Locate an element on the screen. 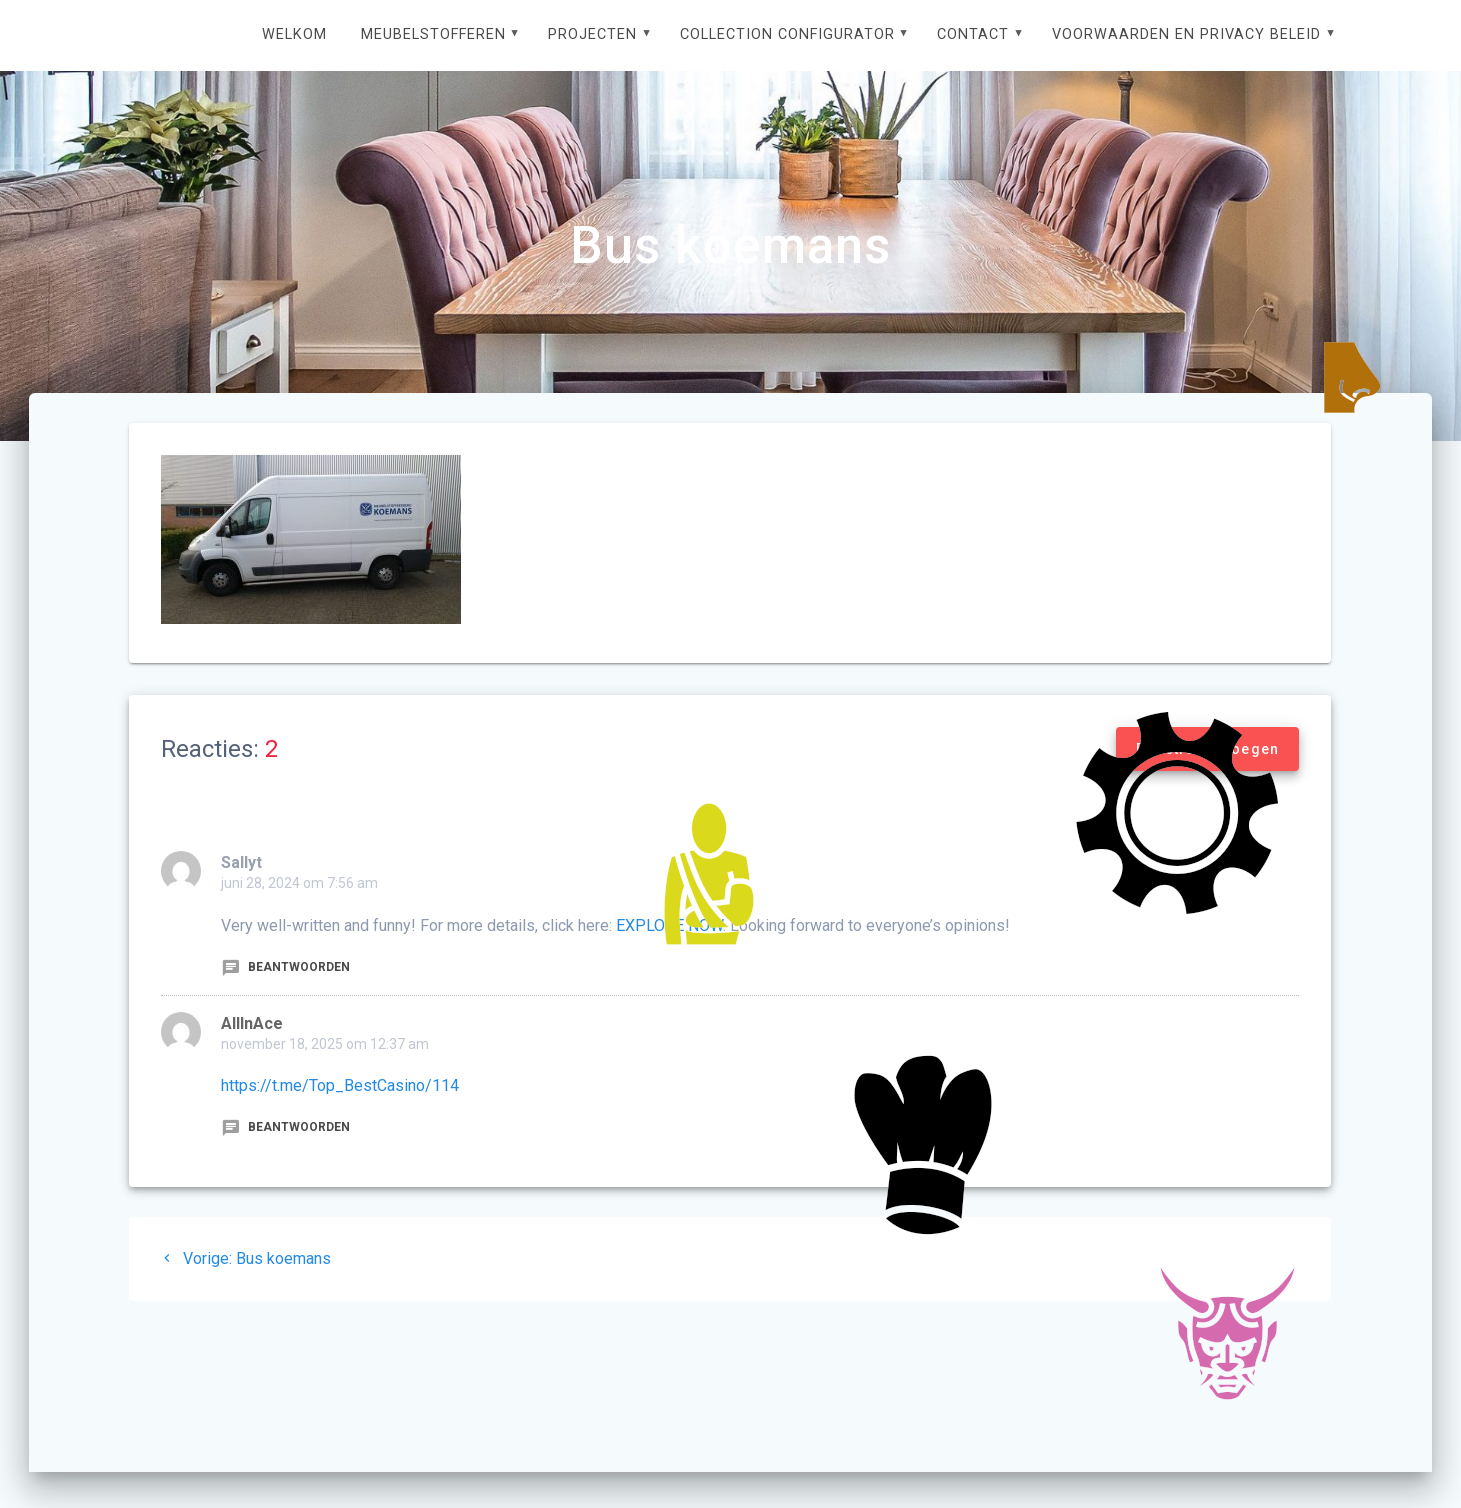 The height and width of the screenshot is (1508, 1461). select oni character or avatar is located at coordinates (1227, 1333).